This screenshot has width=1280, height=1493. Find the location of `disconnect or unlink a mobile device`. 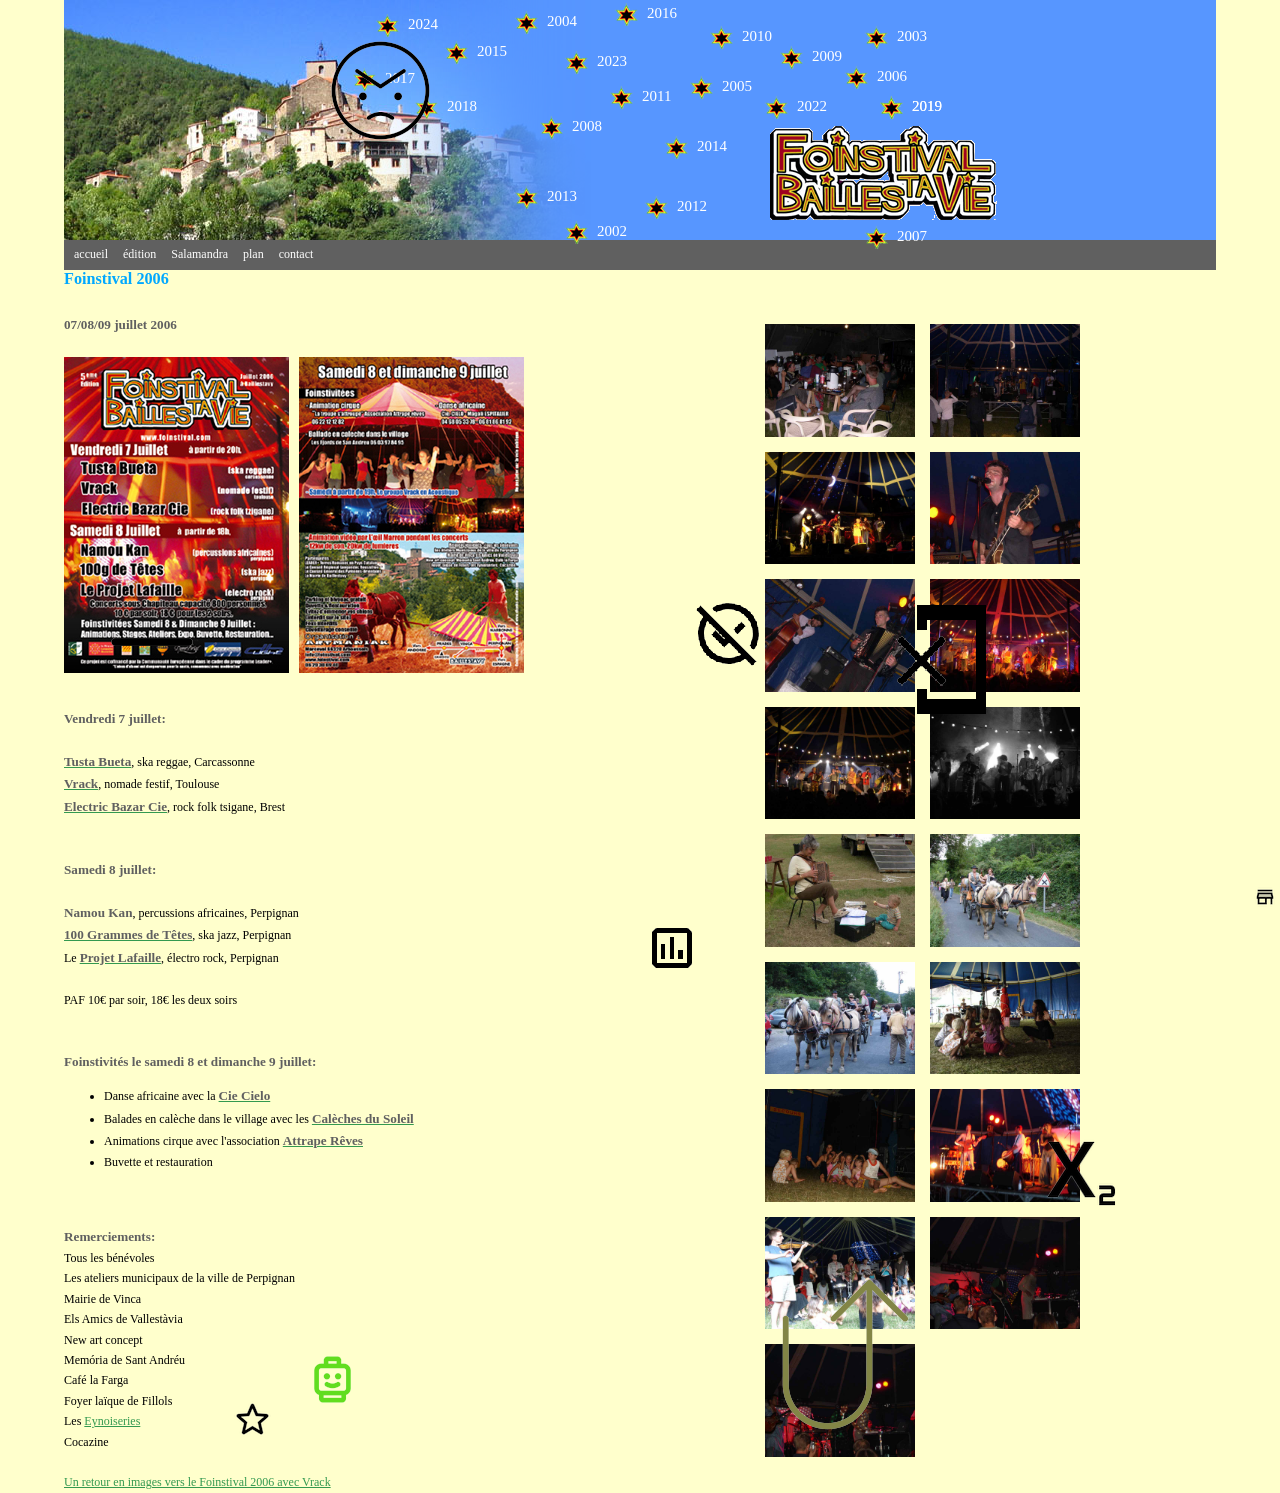

disconnect or unlink a mobile device is located at coordinates (941, 659).